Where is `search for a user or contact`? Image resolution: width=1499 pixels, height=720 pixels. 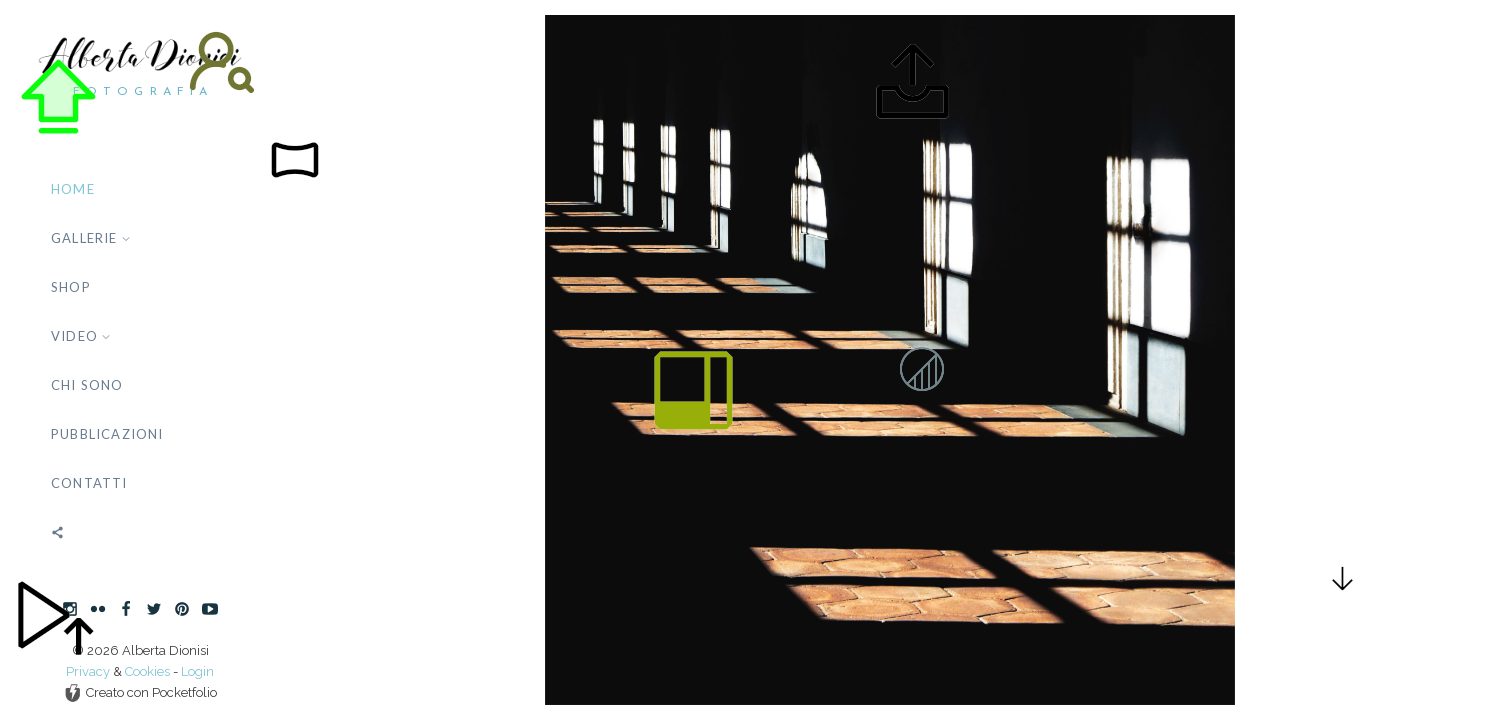
search for a user or contact is located at coordinates (222, 61).